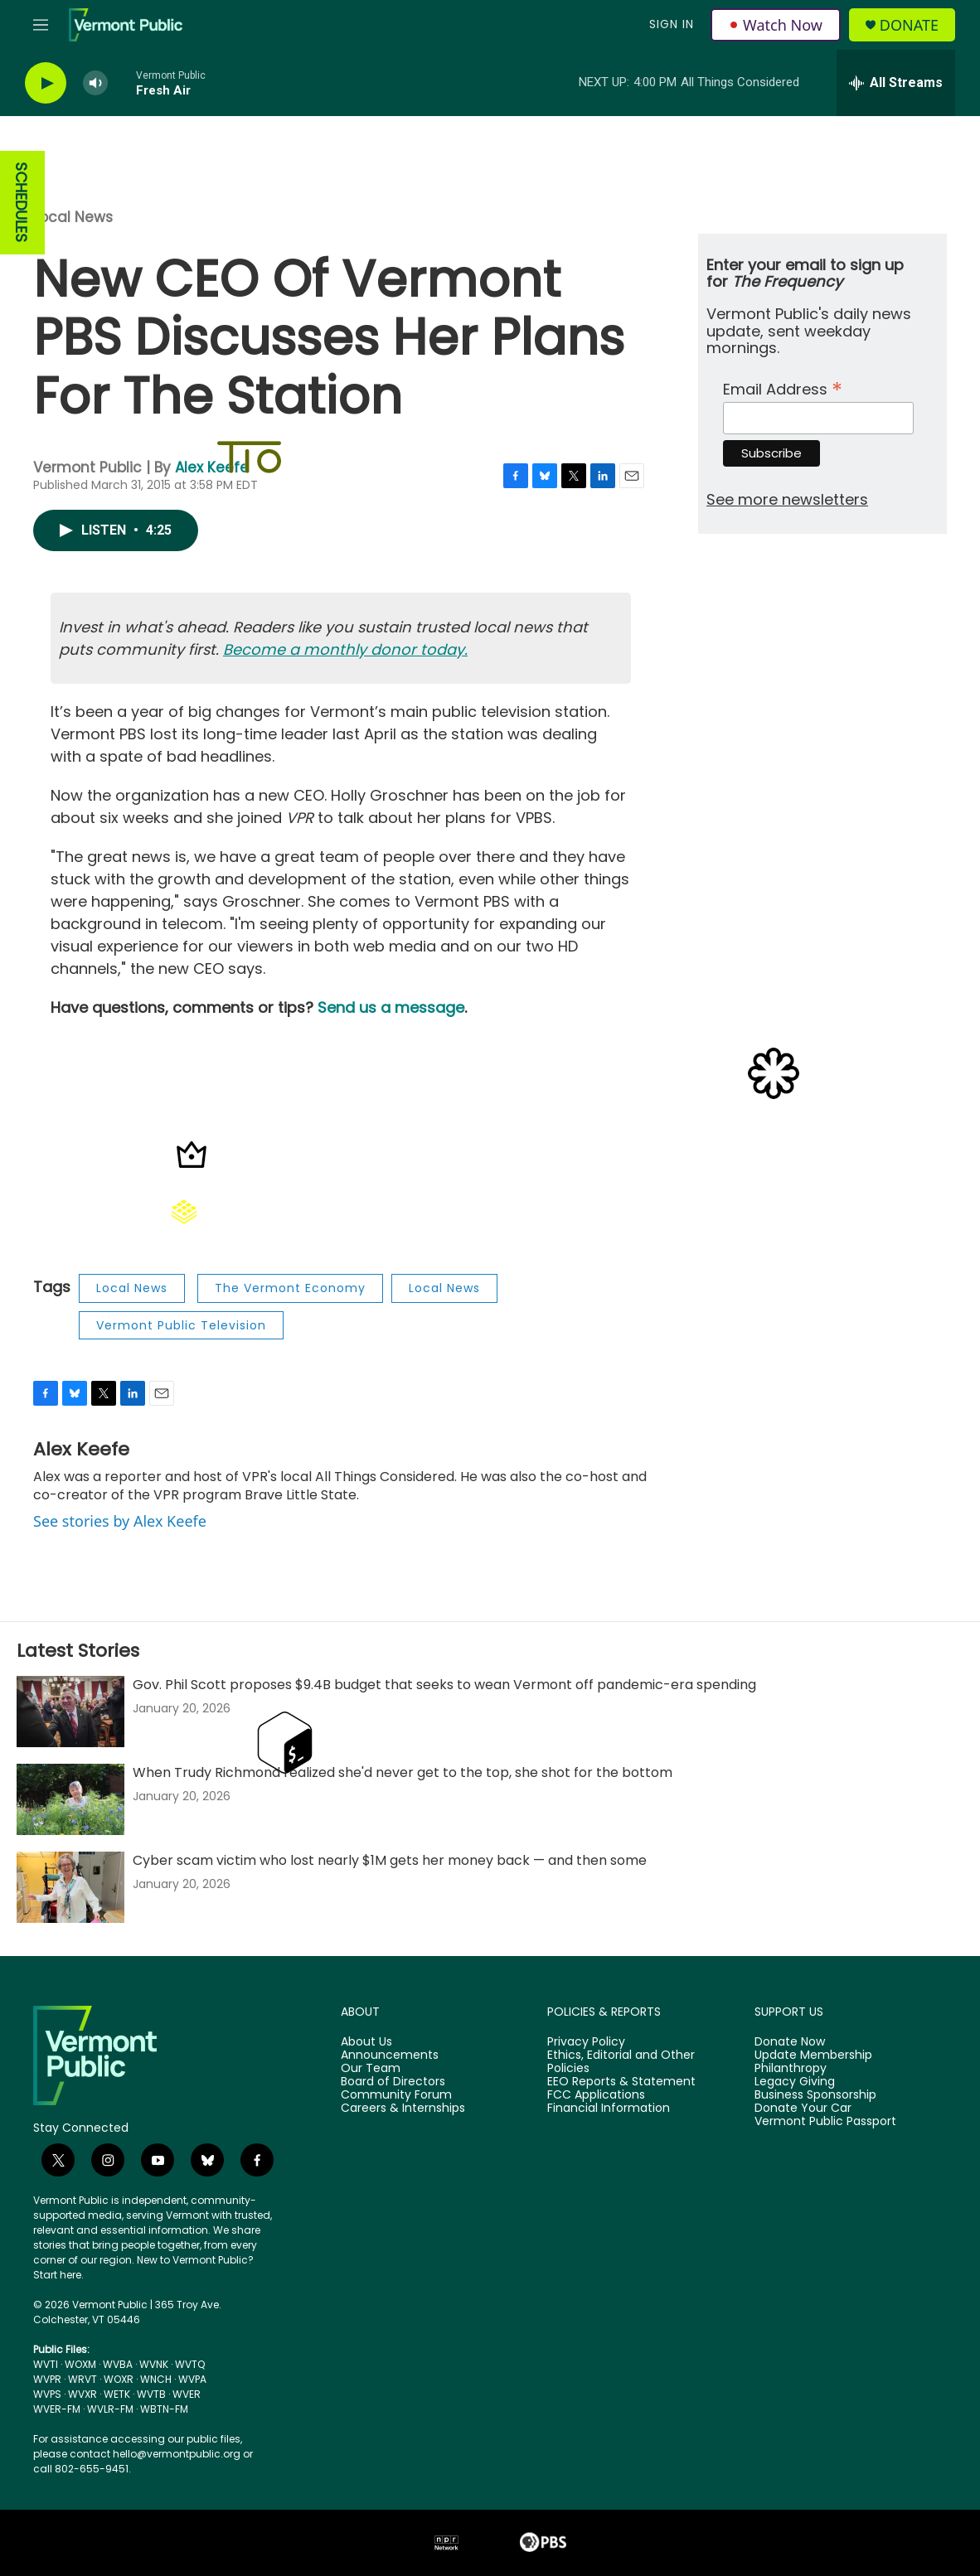 The width and height of the screenshot is (980, 2576). Describe the element at coordinates (192, 1155) in the screenshot. I see `indicates VIP or premium membership status` at that location.